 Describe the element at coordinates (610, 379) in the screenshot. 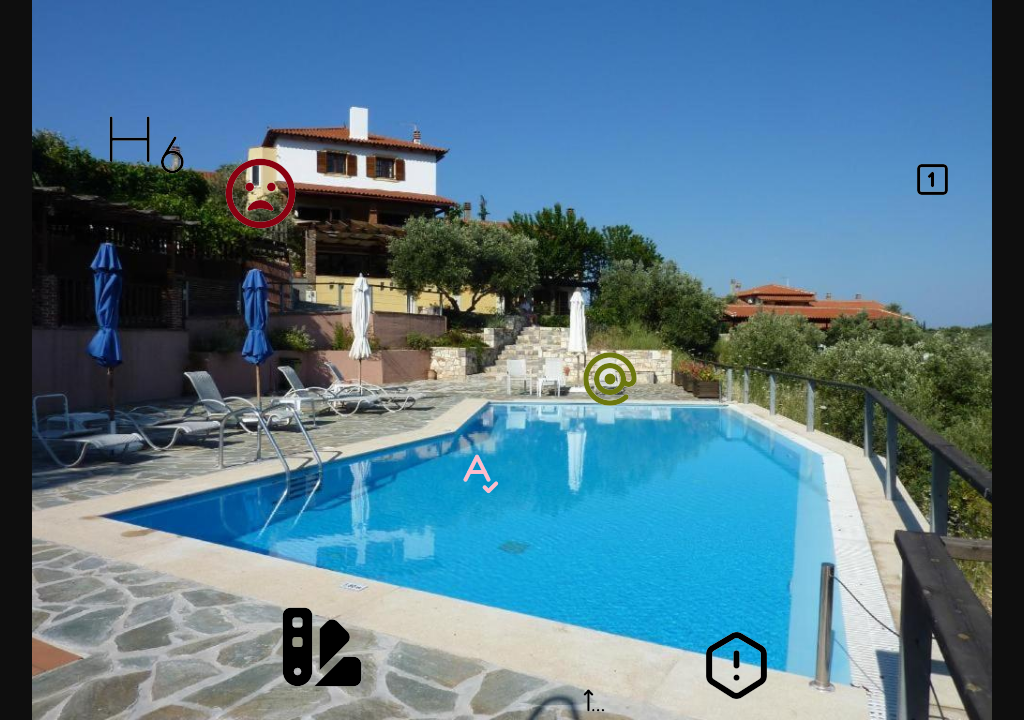

I see `mailgun email service integration` at that location.